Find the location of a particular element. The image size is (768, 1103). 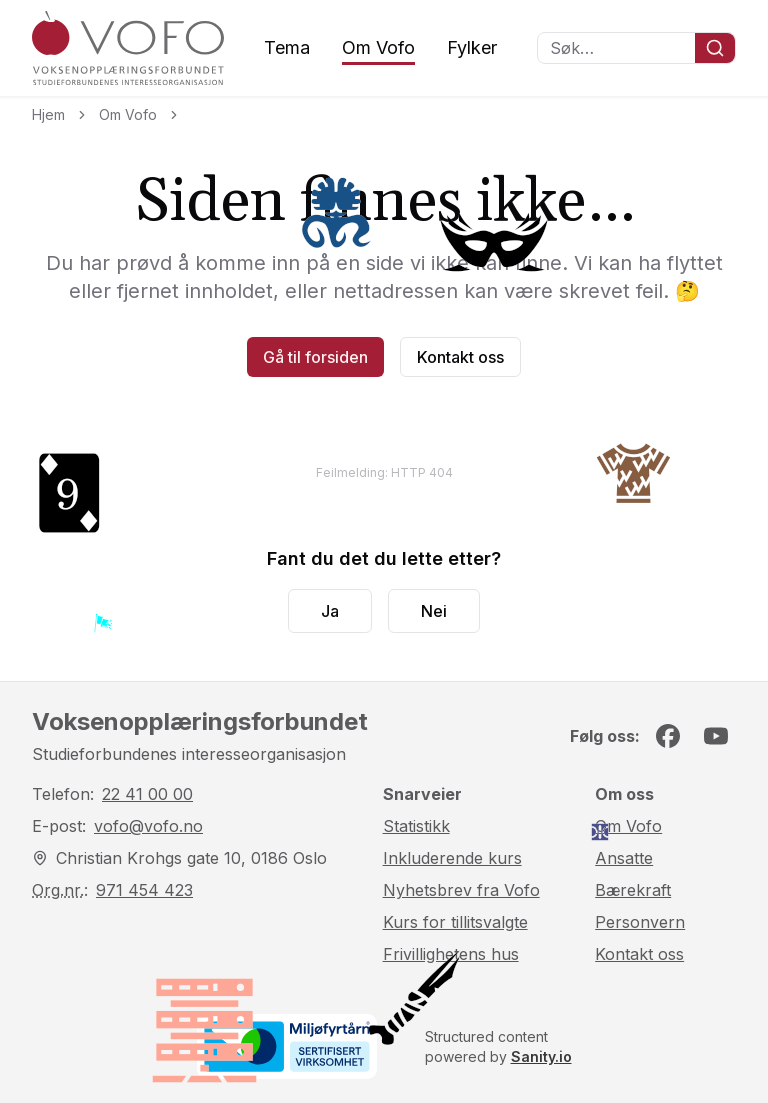

equip scale mail armor is located at coordinates (633, 473).